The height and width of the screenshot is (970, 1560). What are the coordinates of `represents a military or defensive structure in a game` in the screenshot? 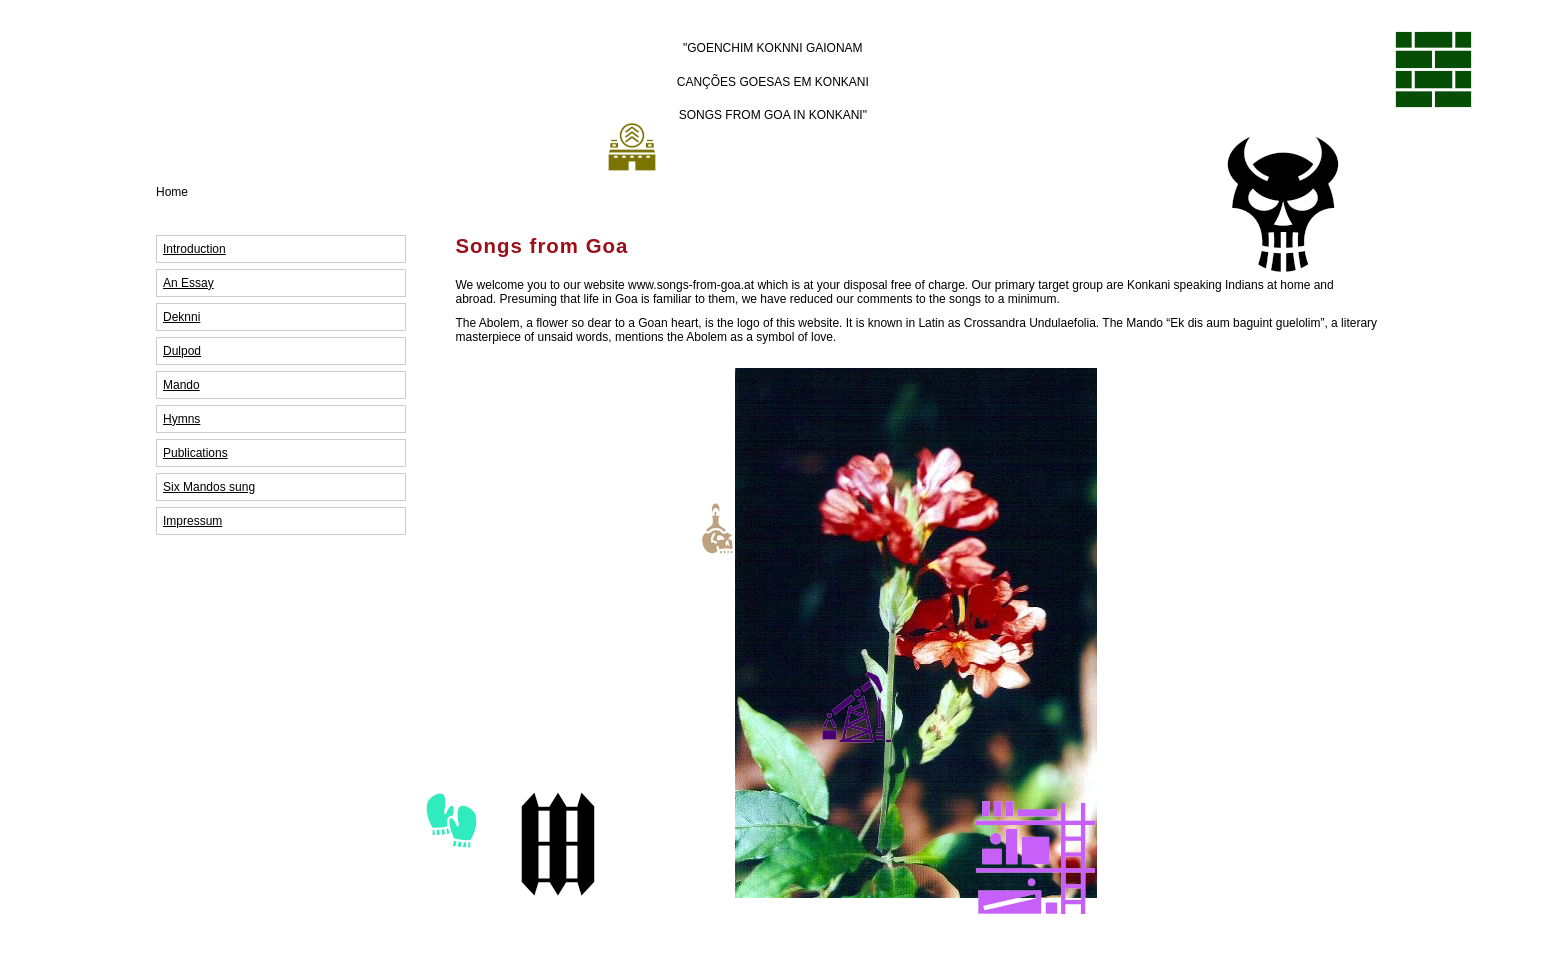 It's located at (632, 147).